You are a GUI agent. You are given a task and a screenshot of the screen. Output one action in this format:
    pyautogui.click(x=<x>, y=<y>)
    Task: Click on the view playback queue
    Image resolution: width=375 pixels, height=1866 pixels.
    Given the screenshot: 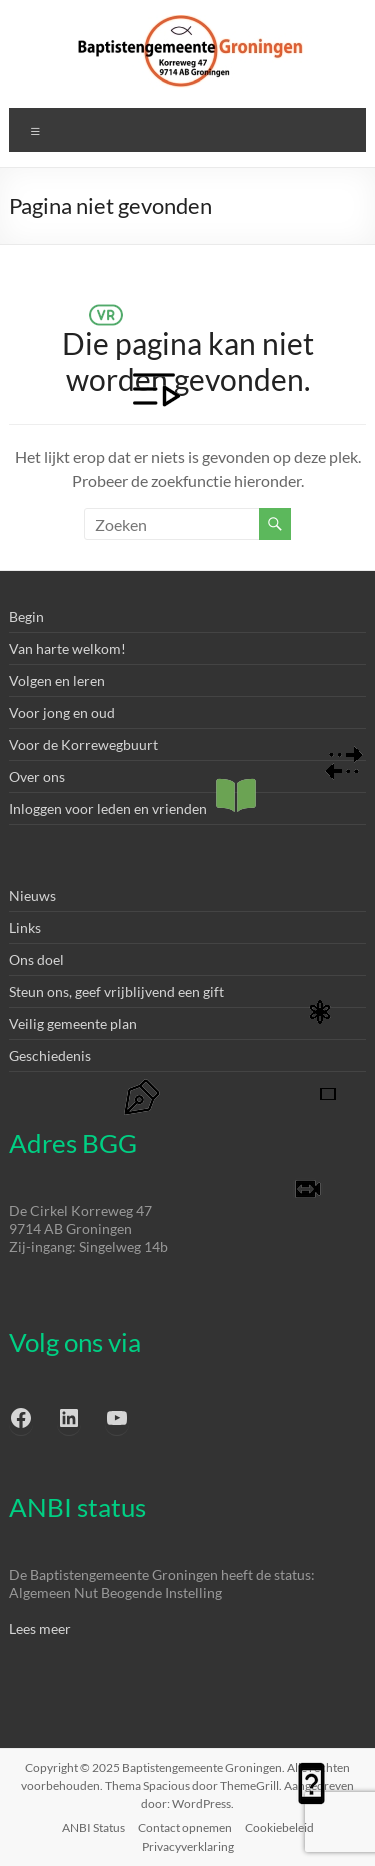 What is the action you would take?
    pyautogui.click(x=154, y=389)
    